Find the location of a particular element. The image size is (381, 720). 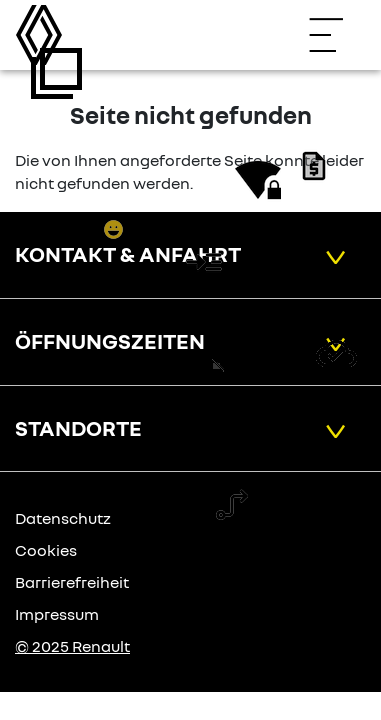

request a price quote or estimate is located at coordinates (314, 166).